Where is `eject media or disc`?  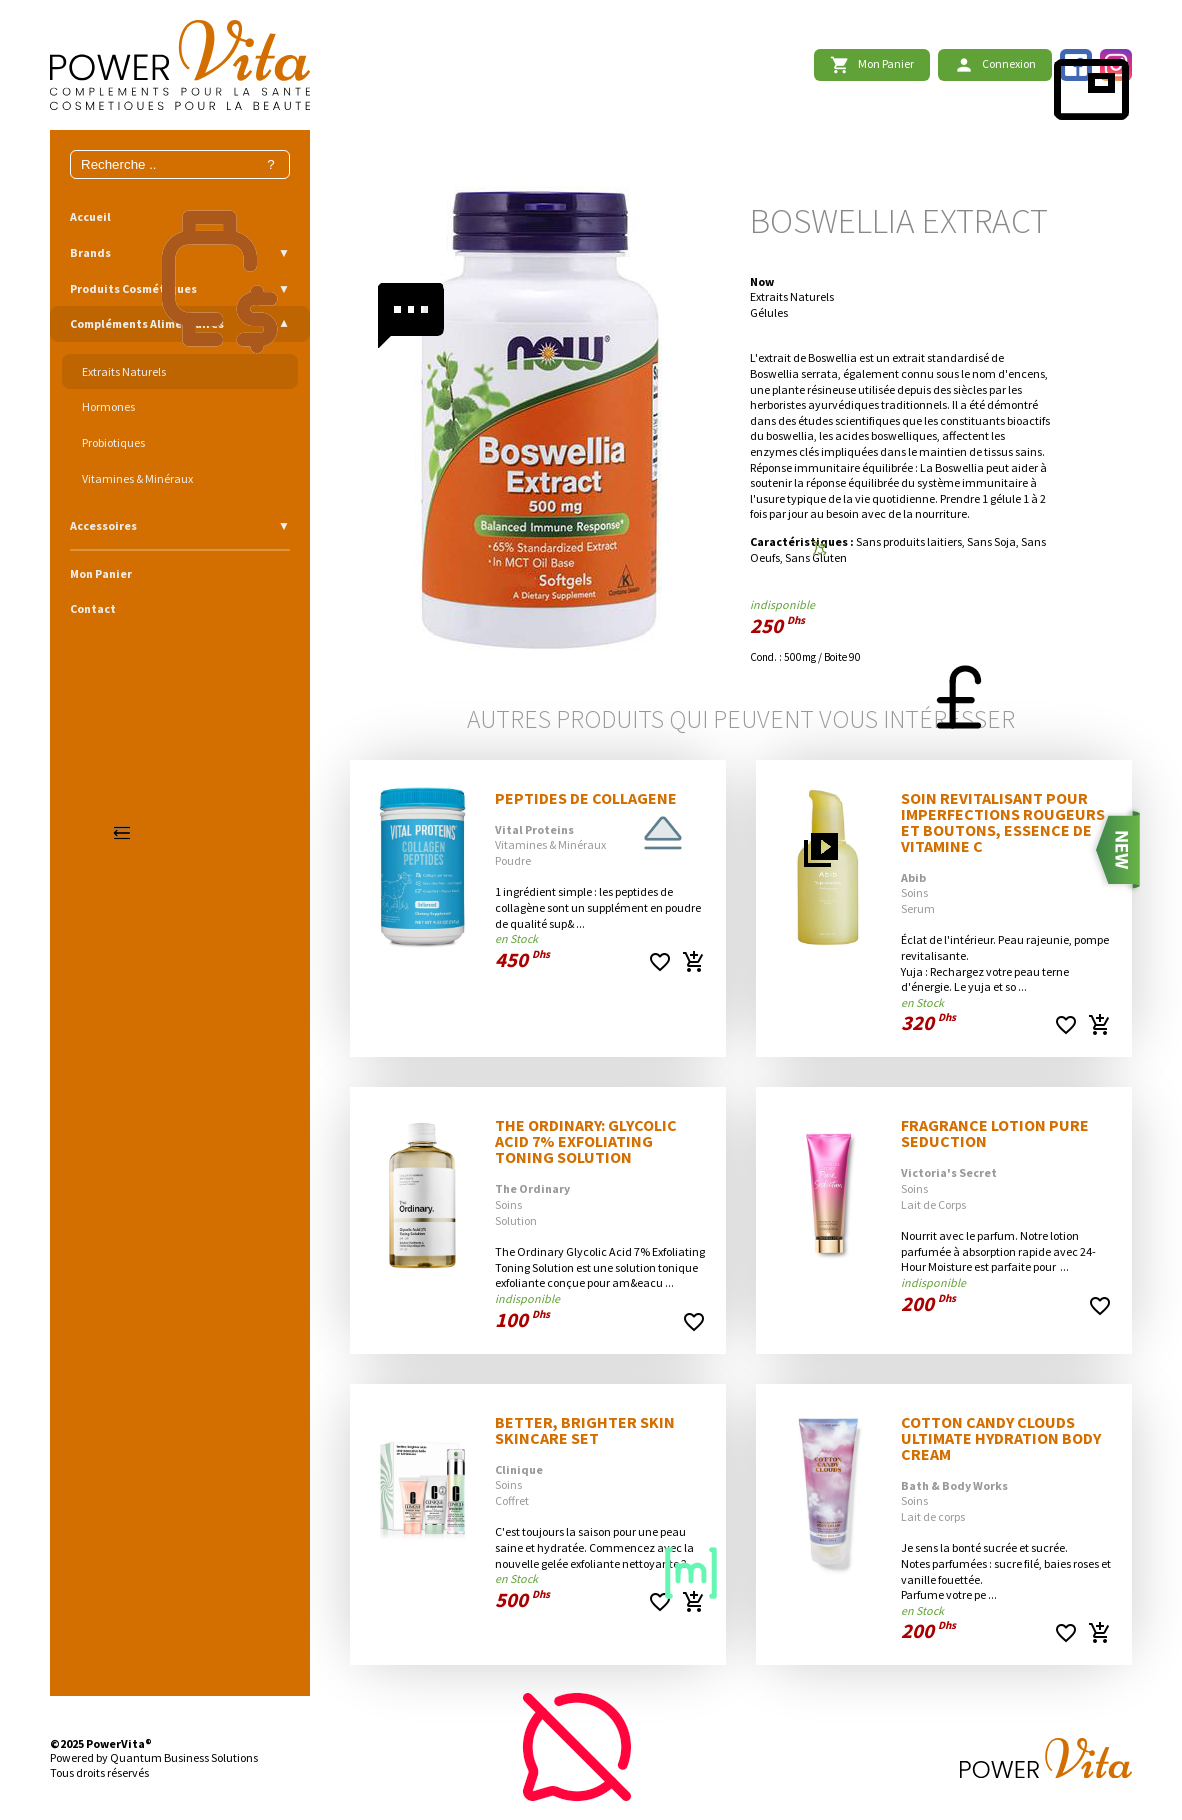
eject media or disc is located at coordinates (663, 835).